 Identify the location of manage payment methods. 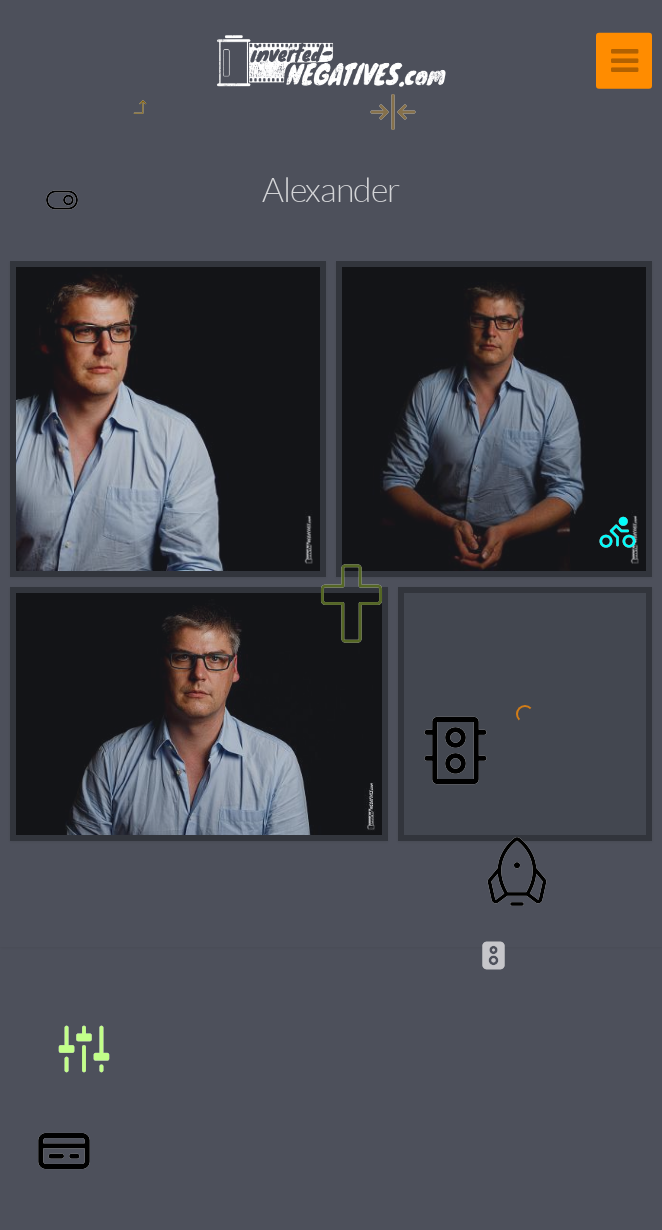
(64, 1151).